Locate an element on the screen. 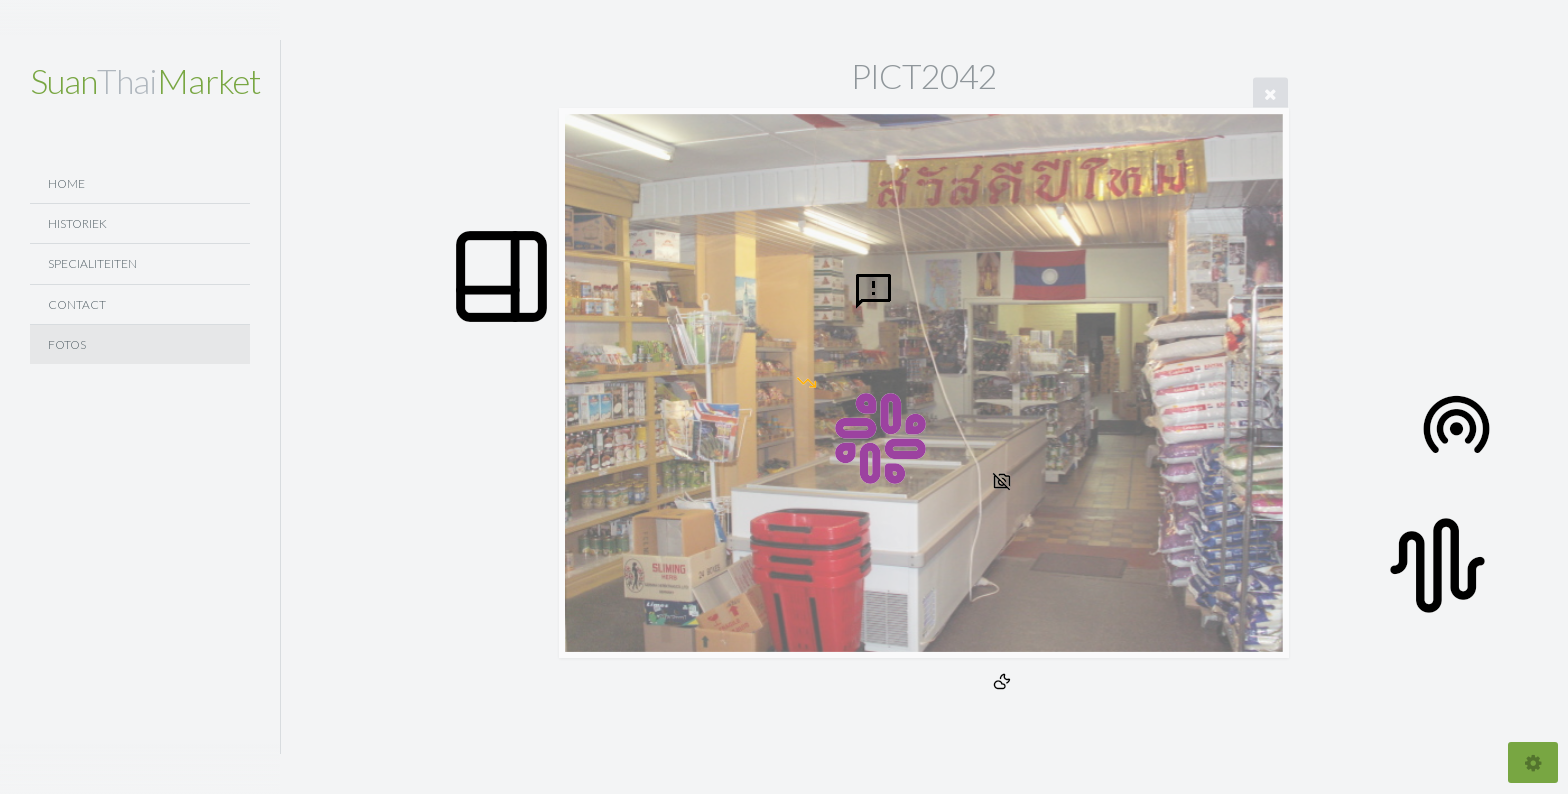 The width and height of the screenshot is (1568, 794). open Slack messaging app is located at coordinates (880, 438).